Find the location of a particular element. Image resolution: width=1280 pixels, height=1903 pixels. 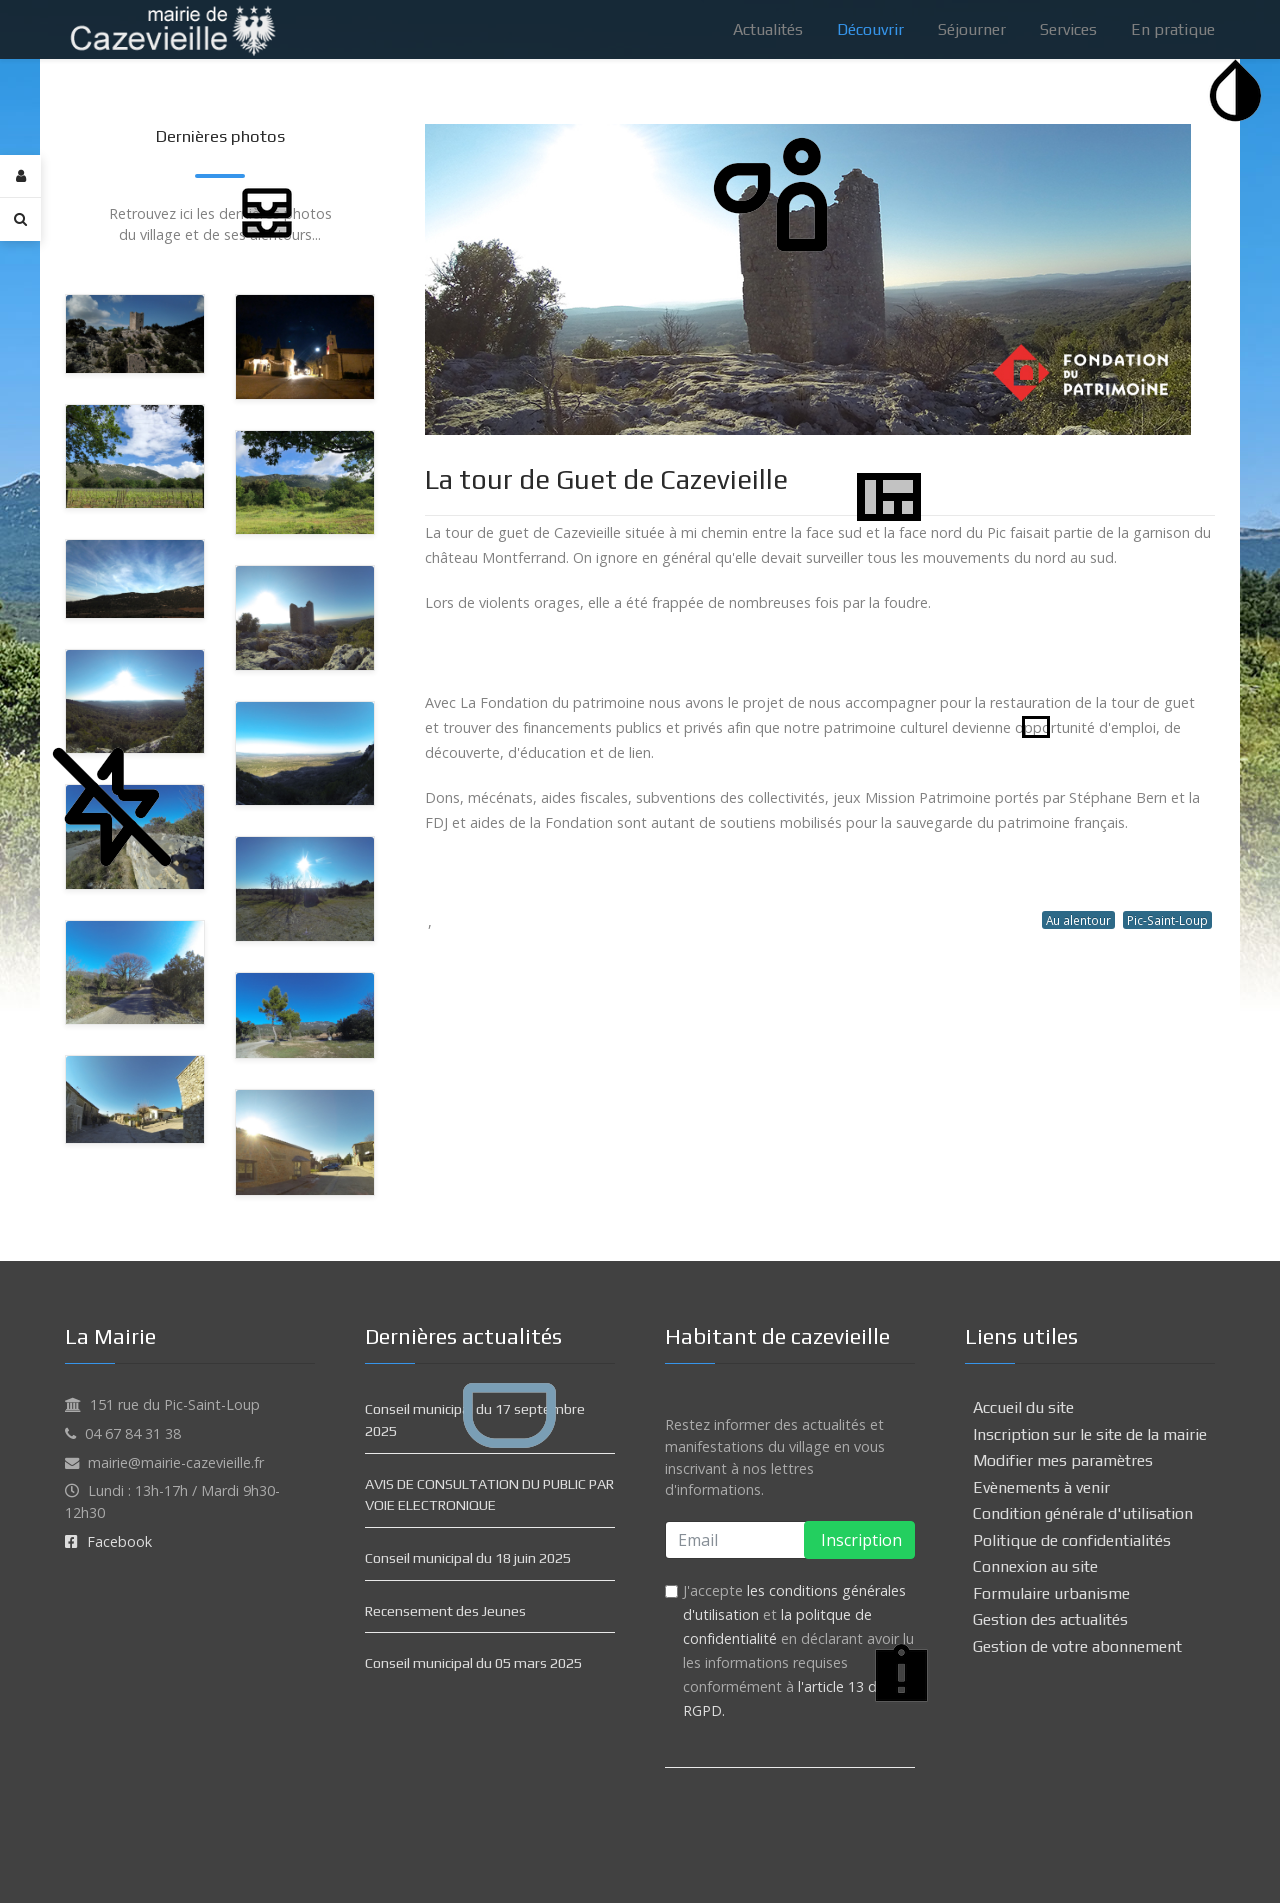

container or card element with rounded bottom corners is located at coordinates (509, 1415).